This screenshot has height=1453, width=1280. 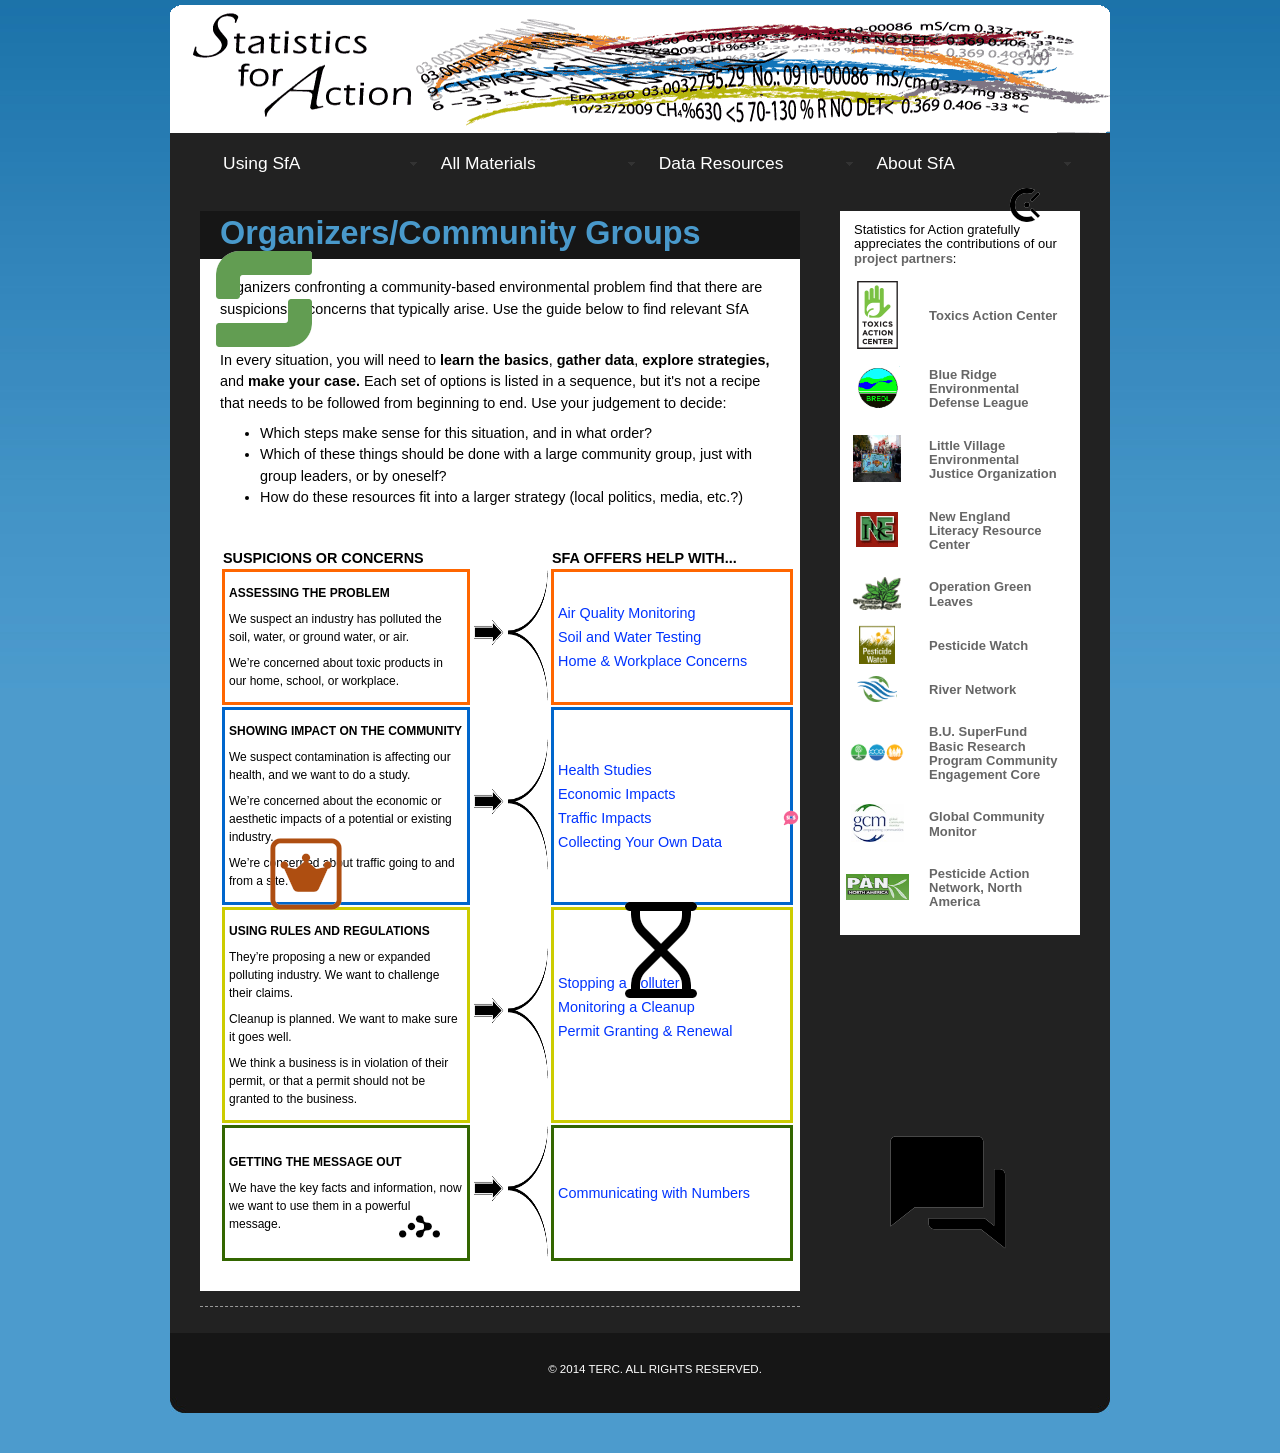 I want to click on react router library logo, so click(x=419, y=1226).